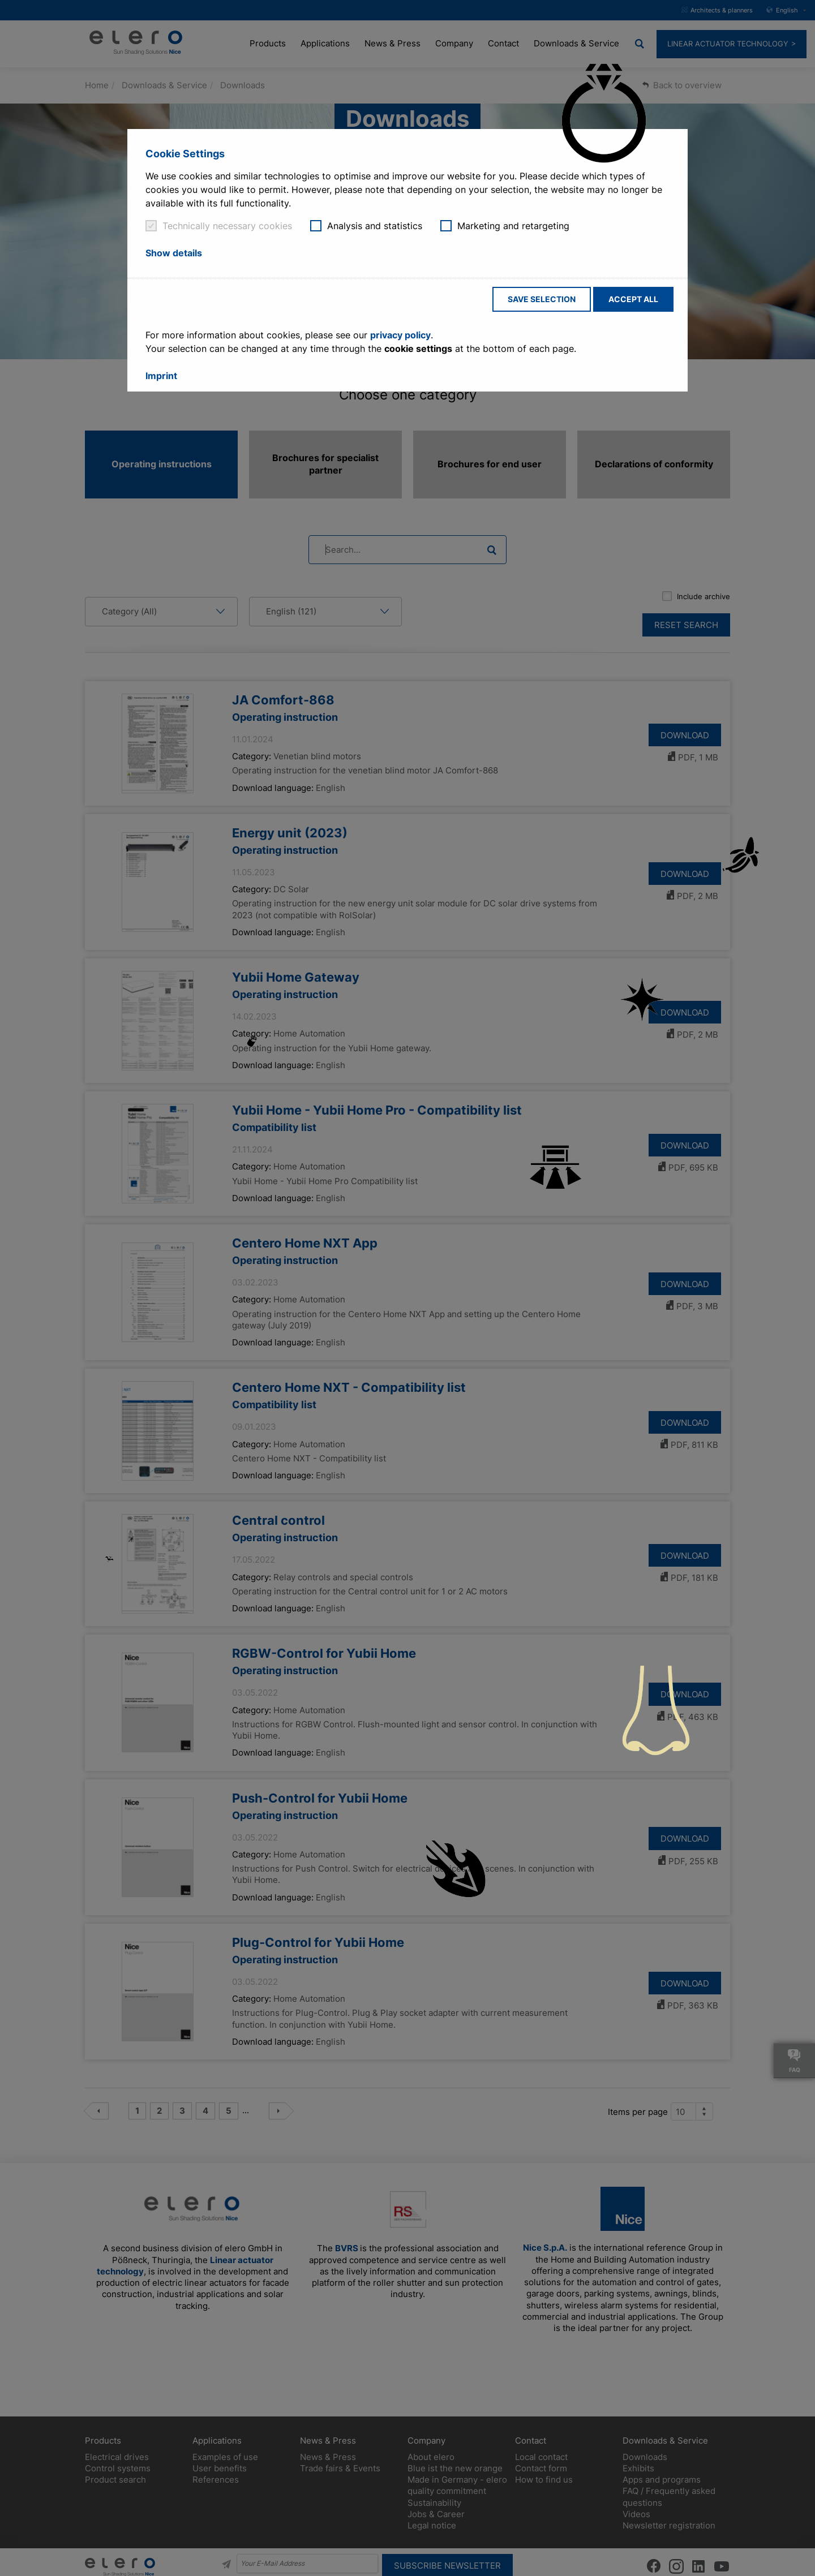 This screenshot has height=2576, width=815. I want to click on food or fruit category in a game inventory, so click(741, 855).